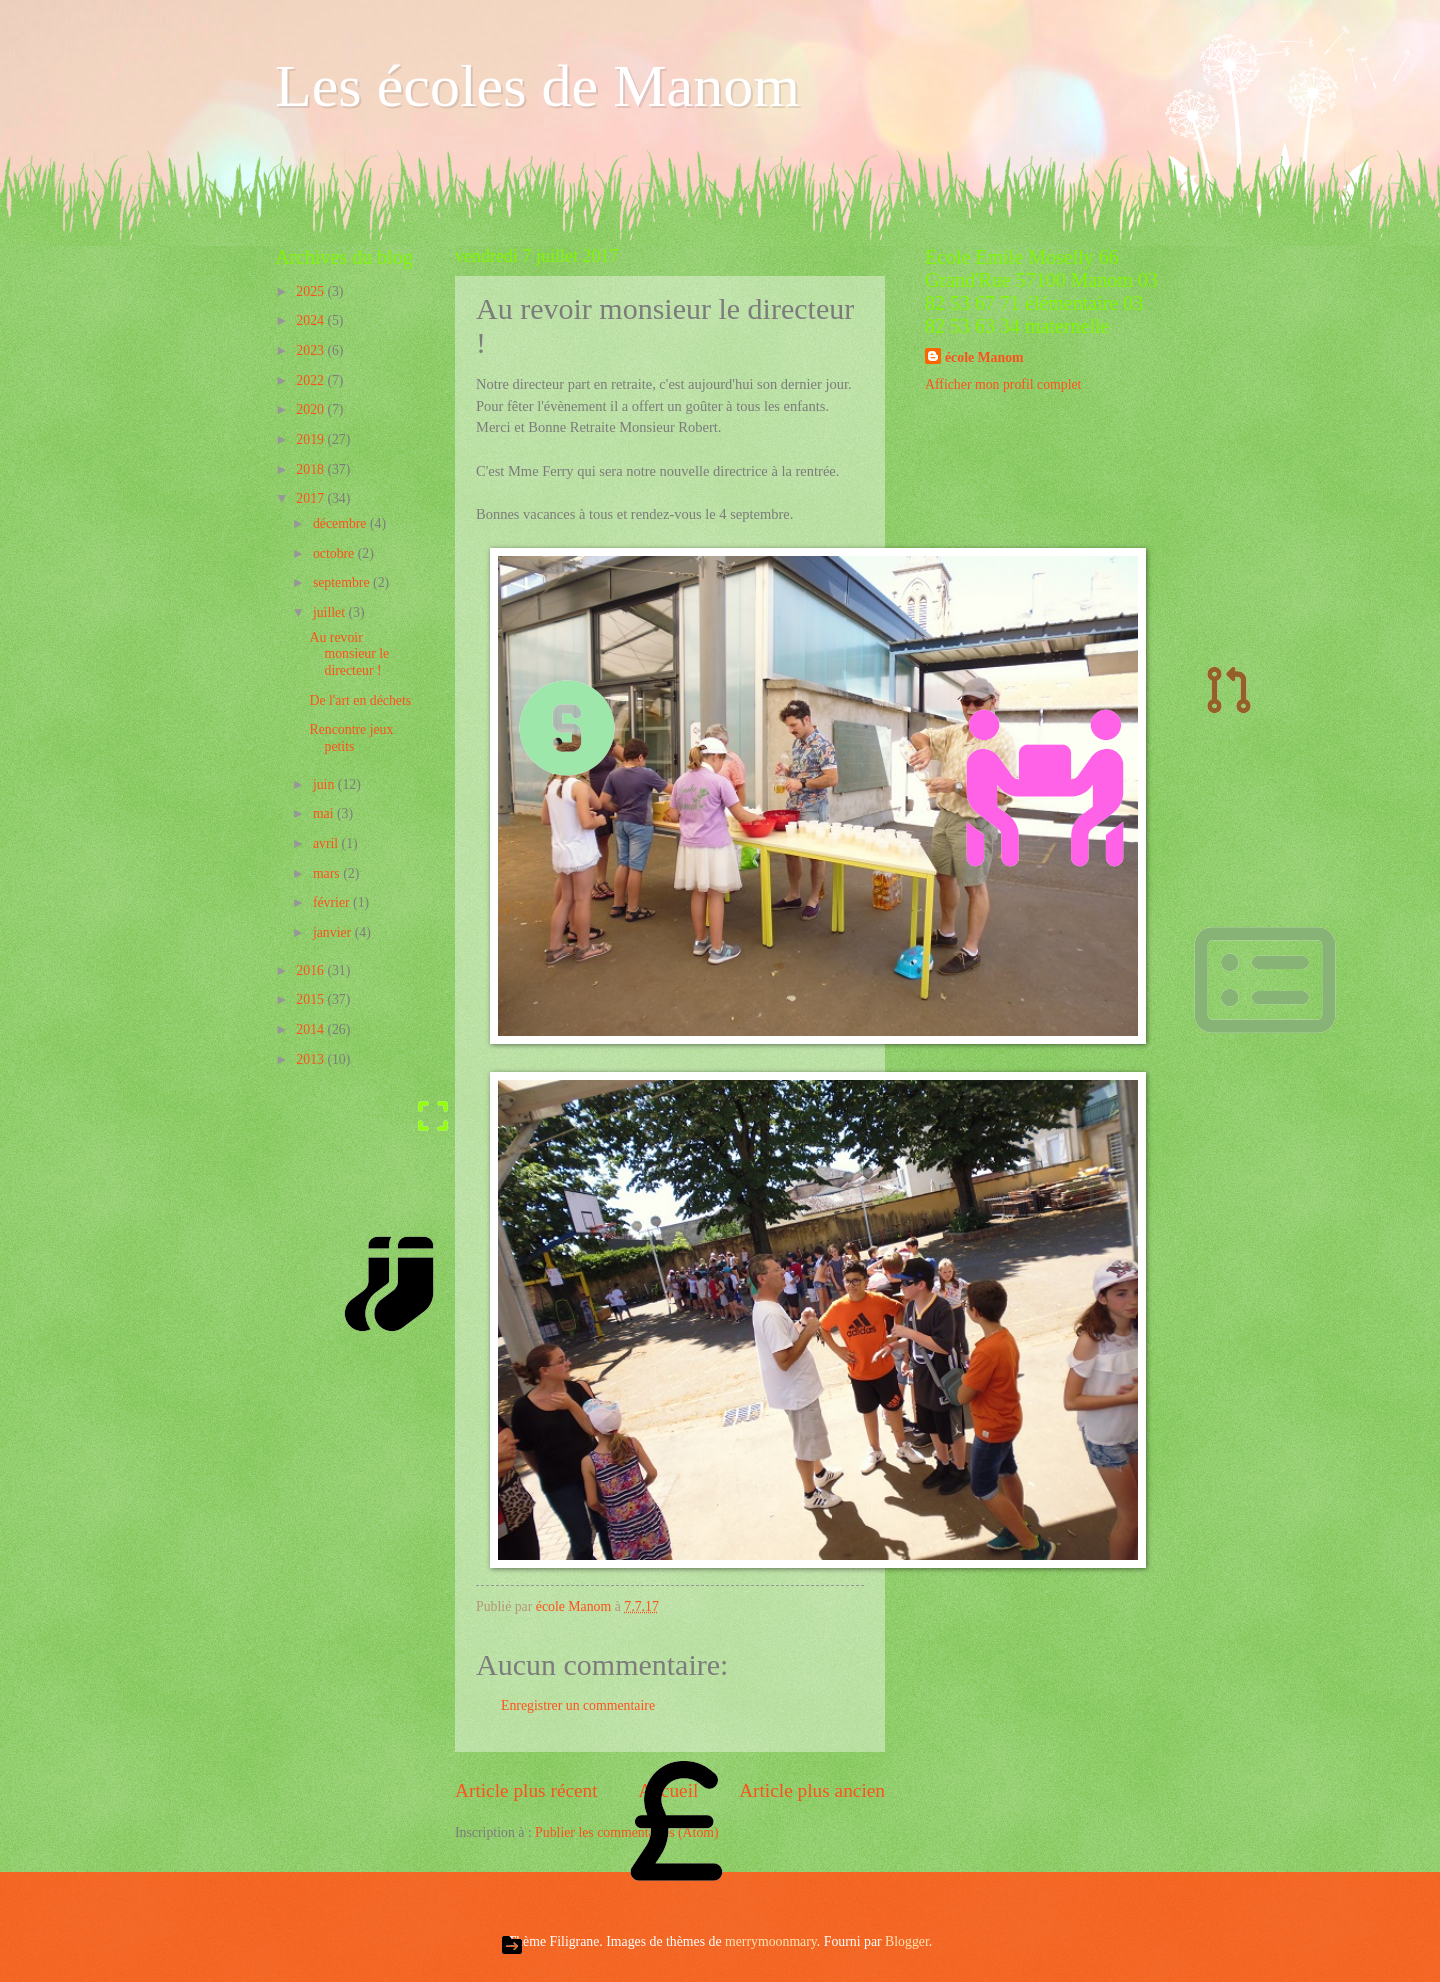  What do you see at coordinates (392, 1284) in the screenshot?
I see `browse socks or hosiery products` at bounding box center [392, 1284].